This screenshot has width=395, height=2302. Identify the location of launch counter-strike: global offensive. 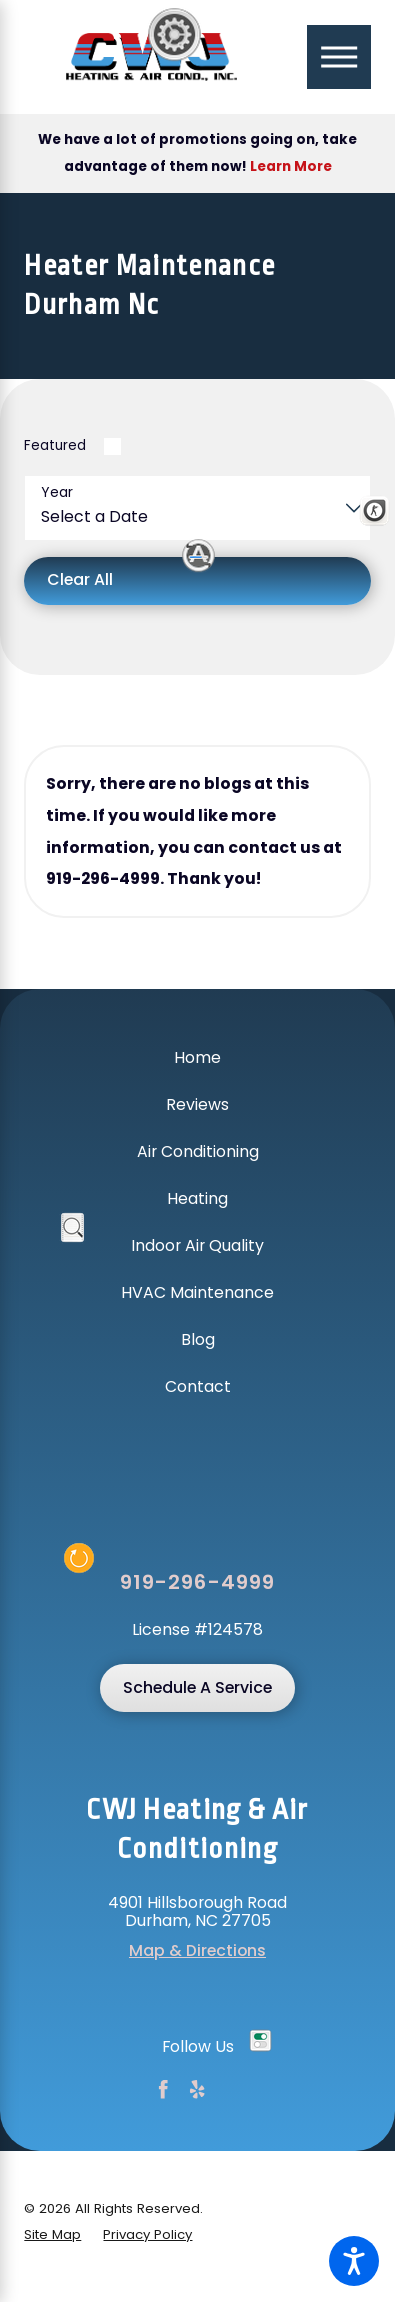
(374, 510).